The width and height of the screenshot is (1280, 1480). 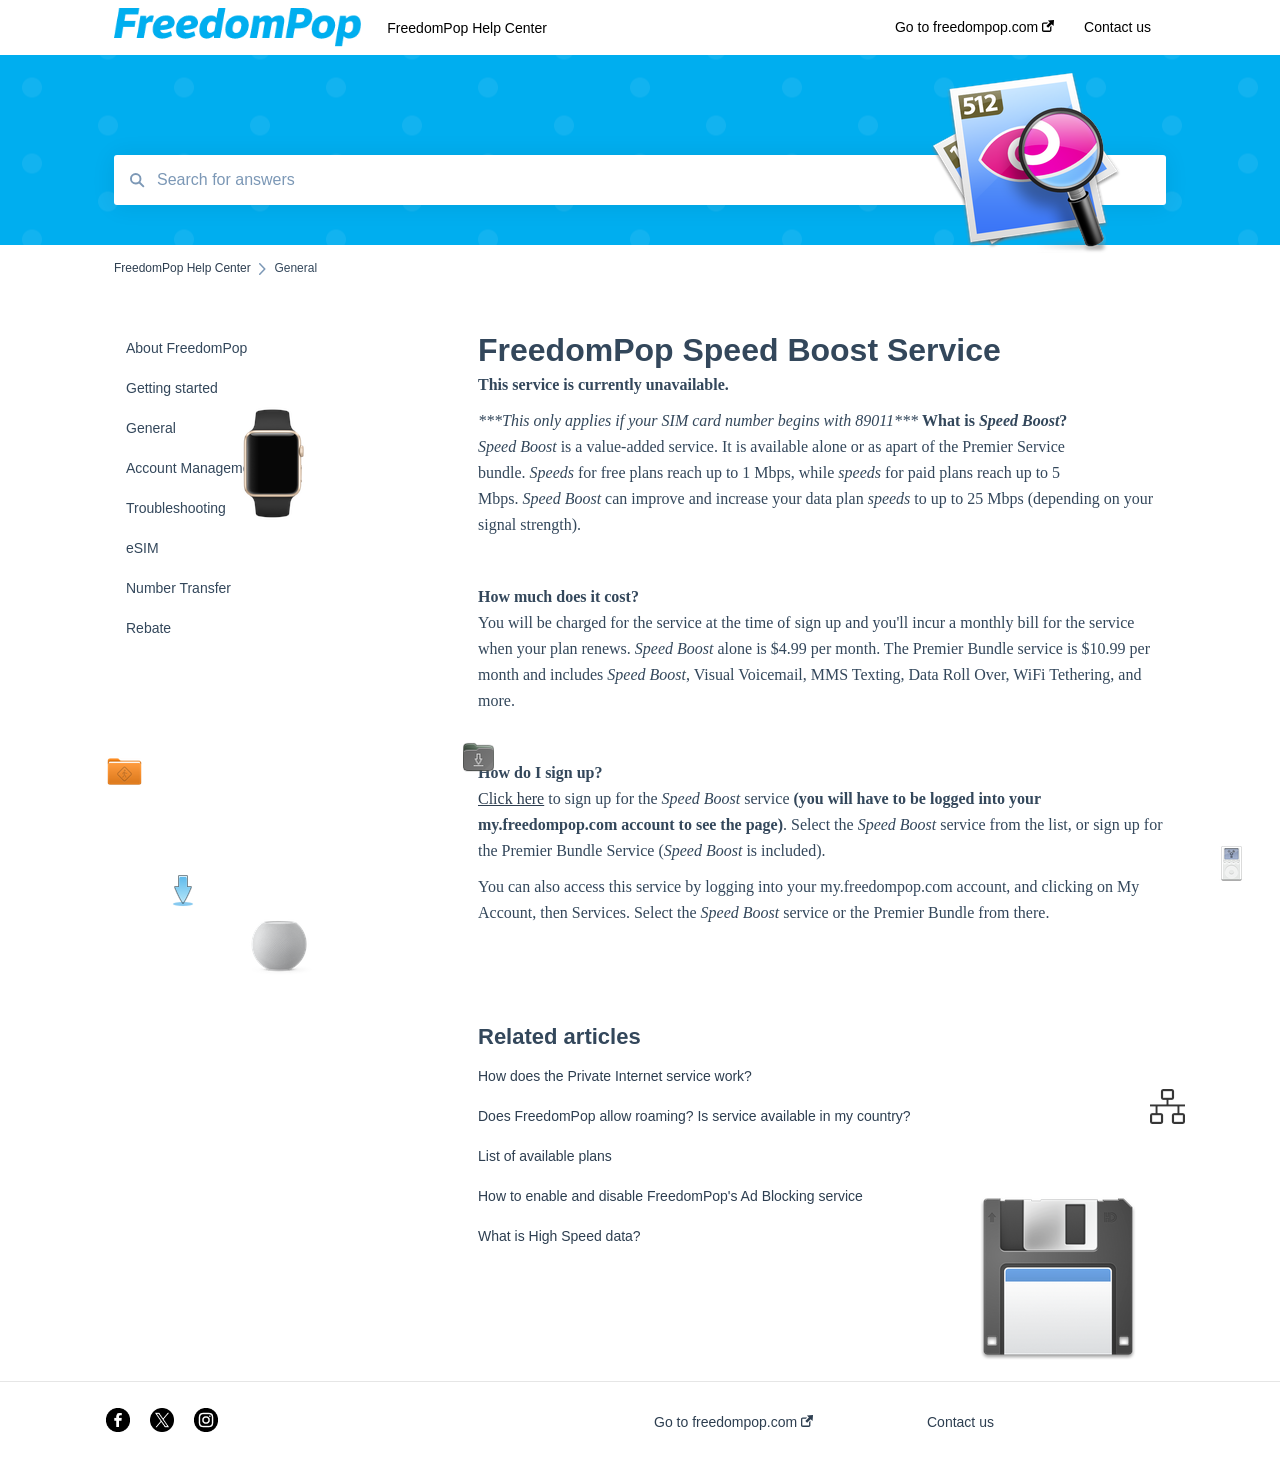 What do you see at coordinates (1231, 863) in the screenshot?
I see `classic iPod device icon` at bounding box center [1231, 863].